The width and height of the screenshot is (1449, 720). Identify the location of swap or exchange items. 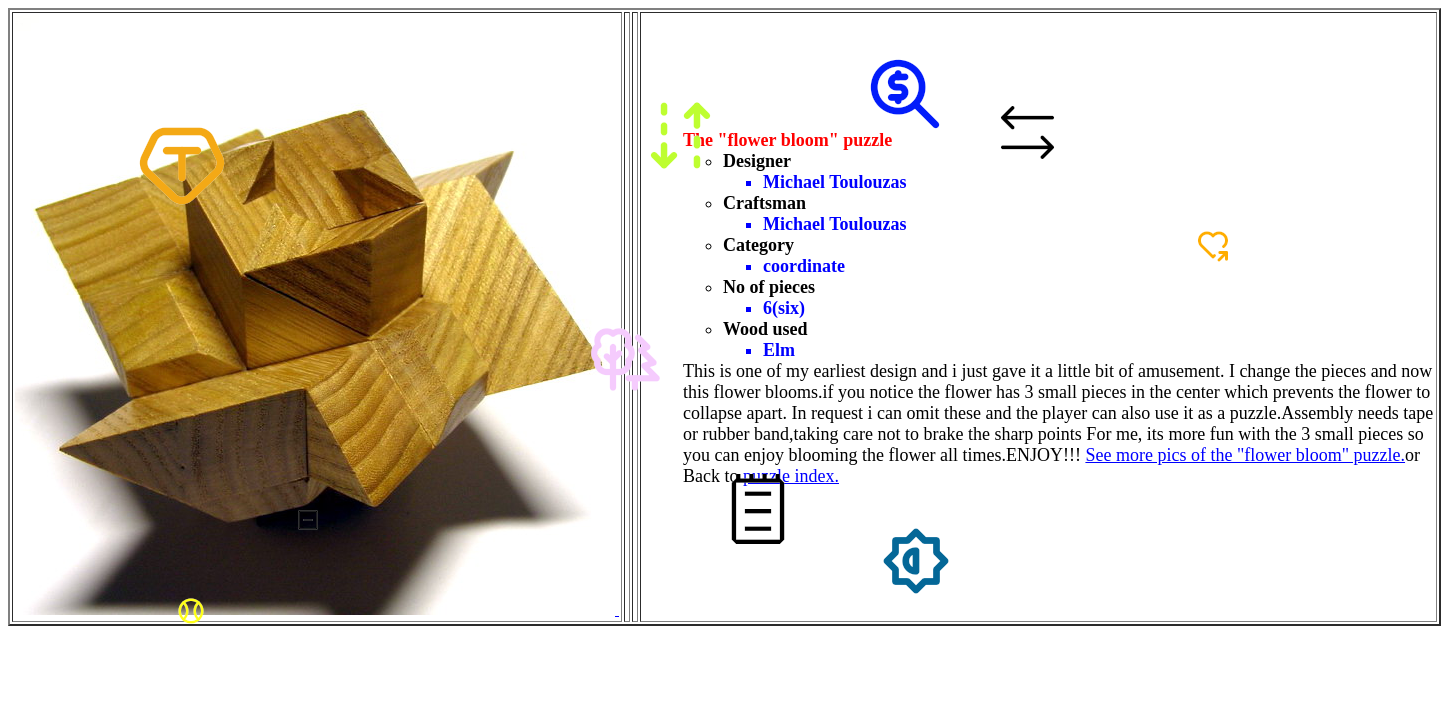
(1027, 132).